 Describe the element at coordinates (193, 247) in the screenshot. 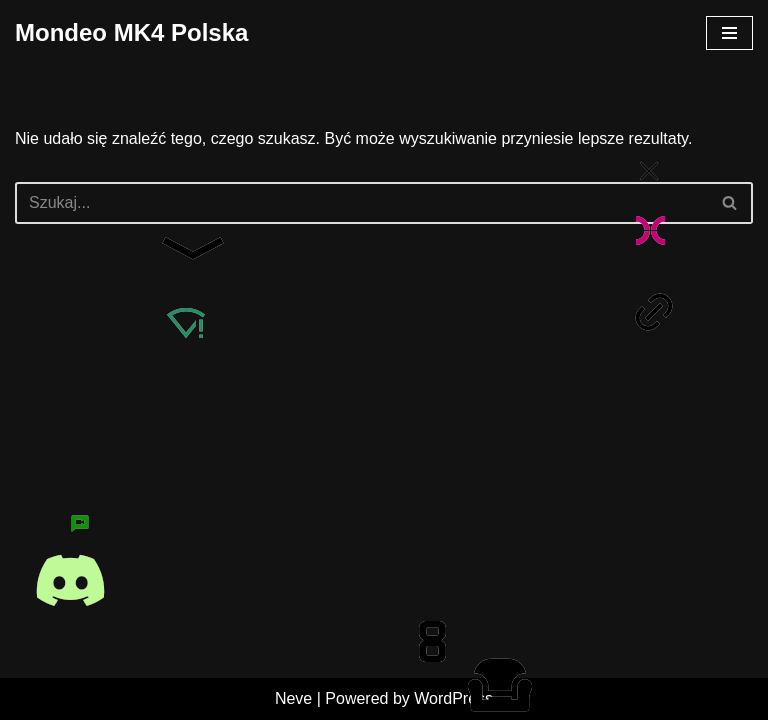

I see `expand to show more content` at that location.